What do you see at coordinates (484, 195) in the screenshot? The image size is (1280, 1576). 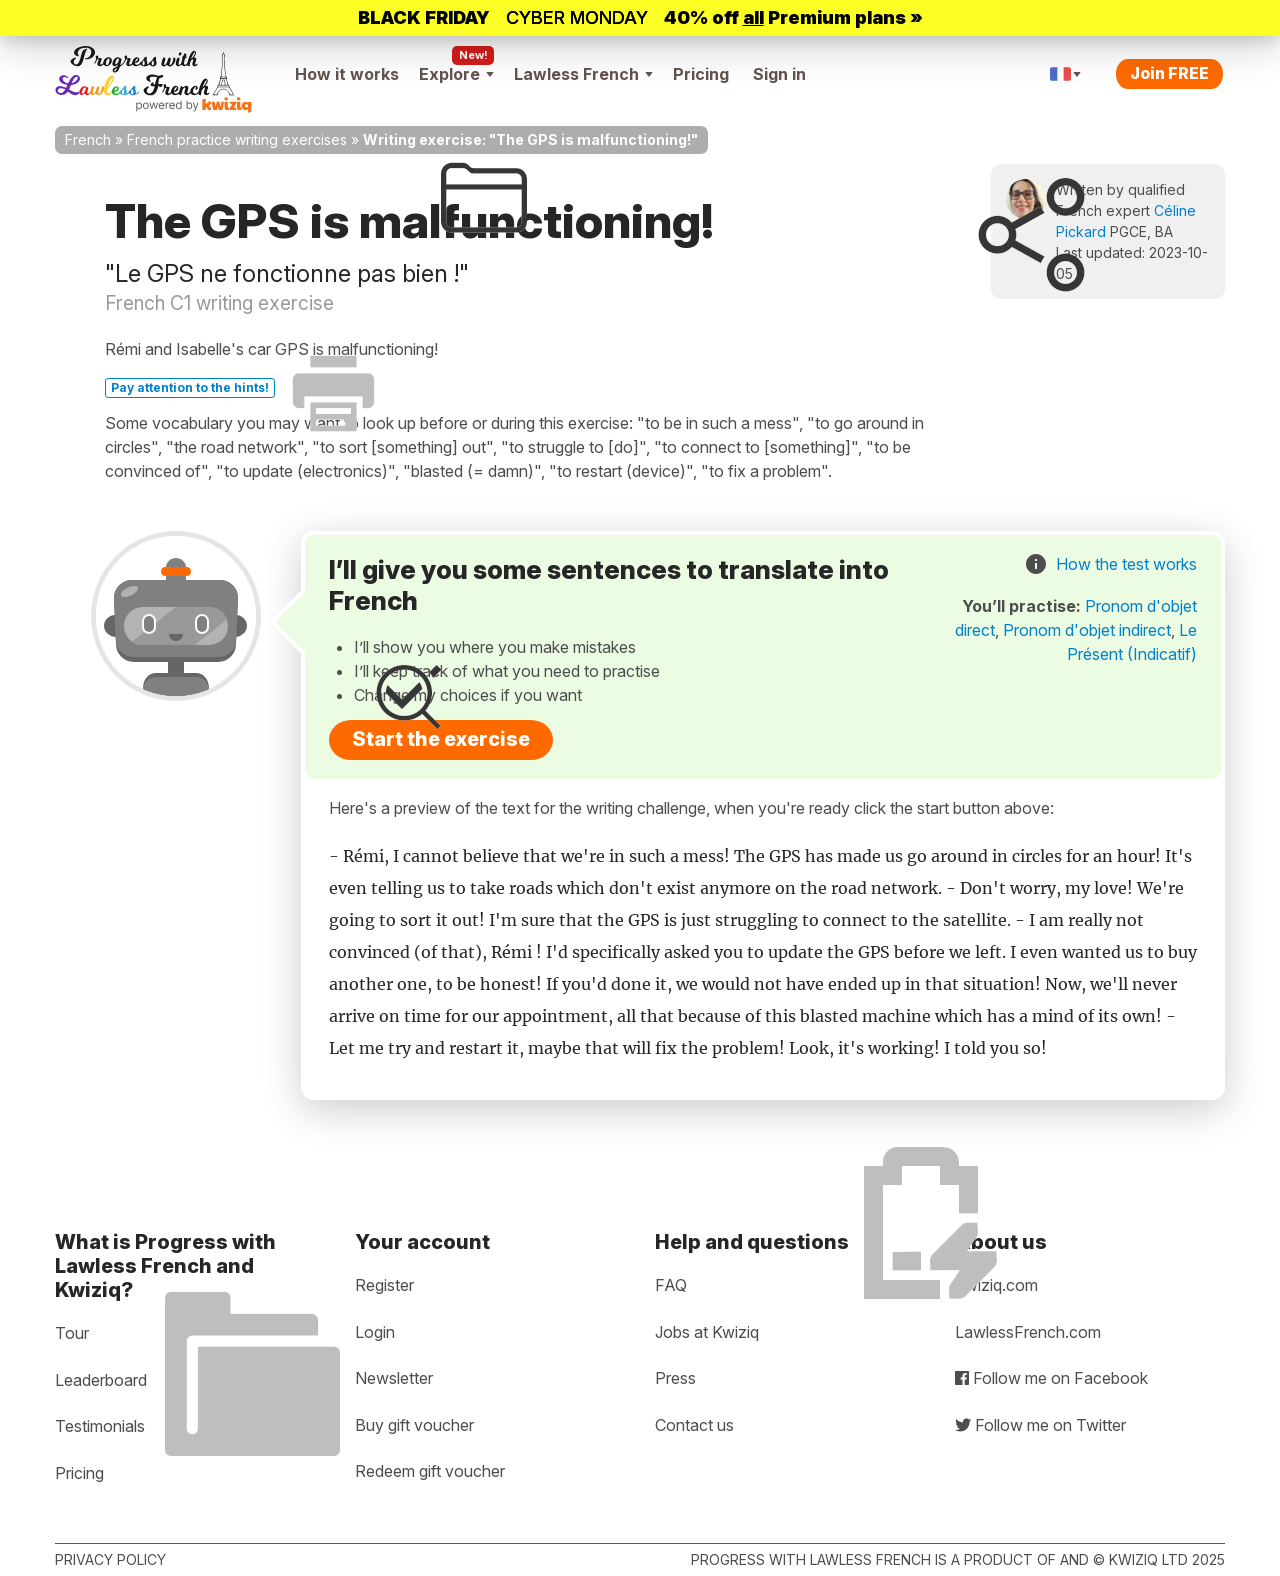 I see `access file and folder preferences` at bounding box center [484, 195].